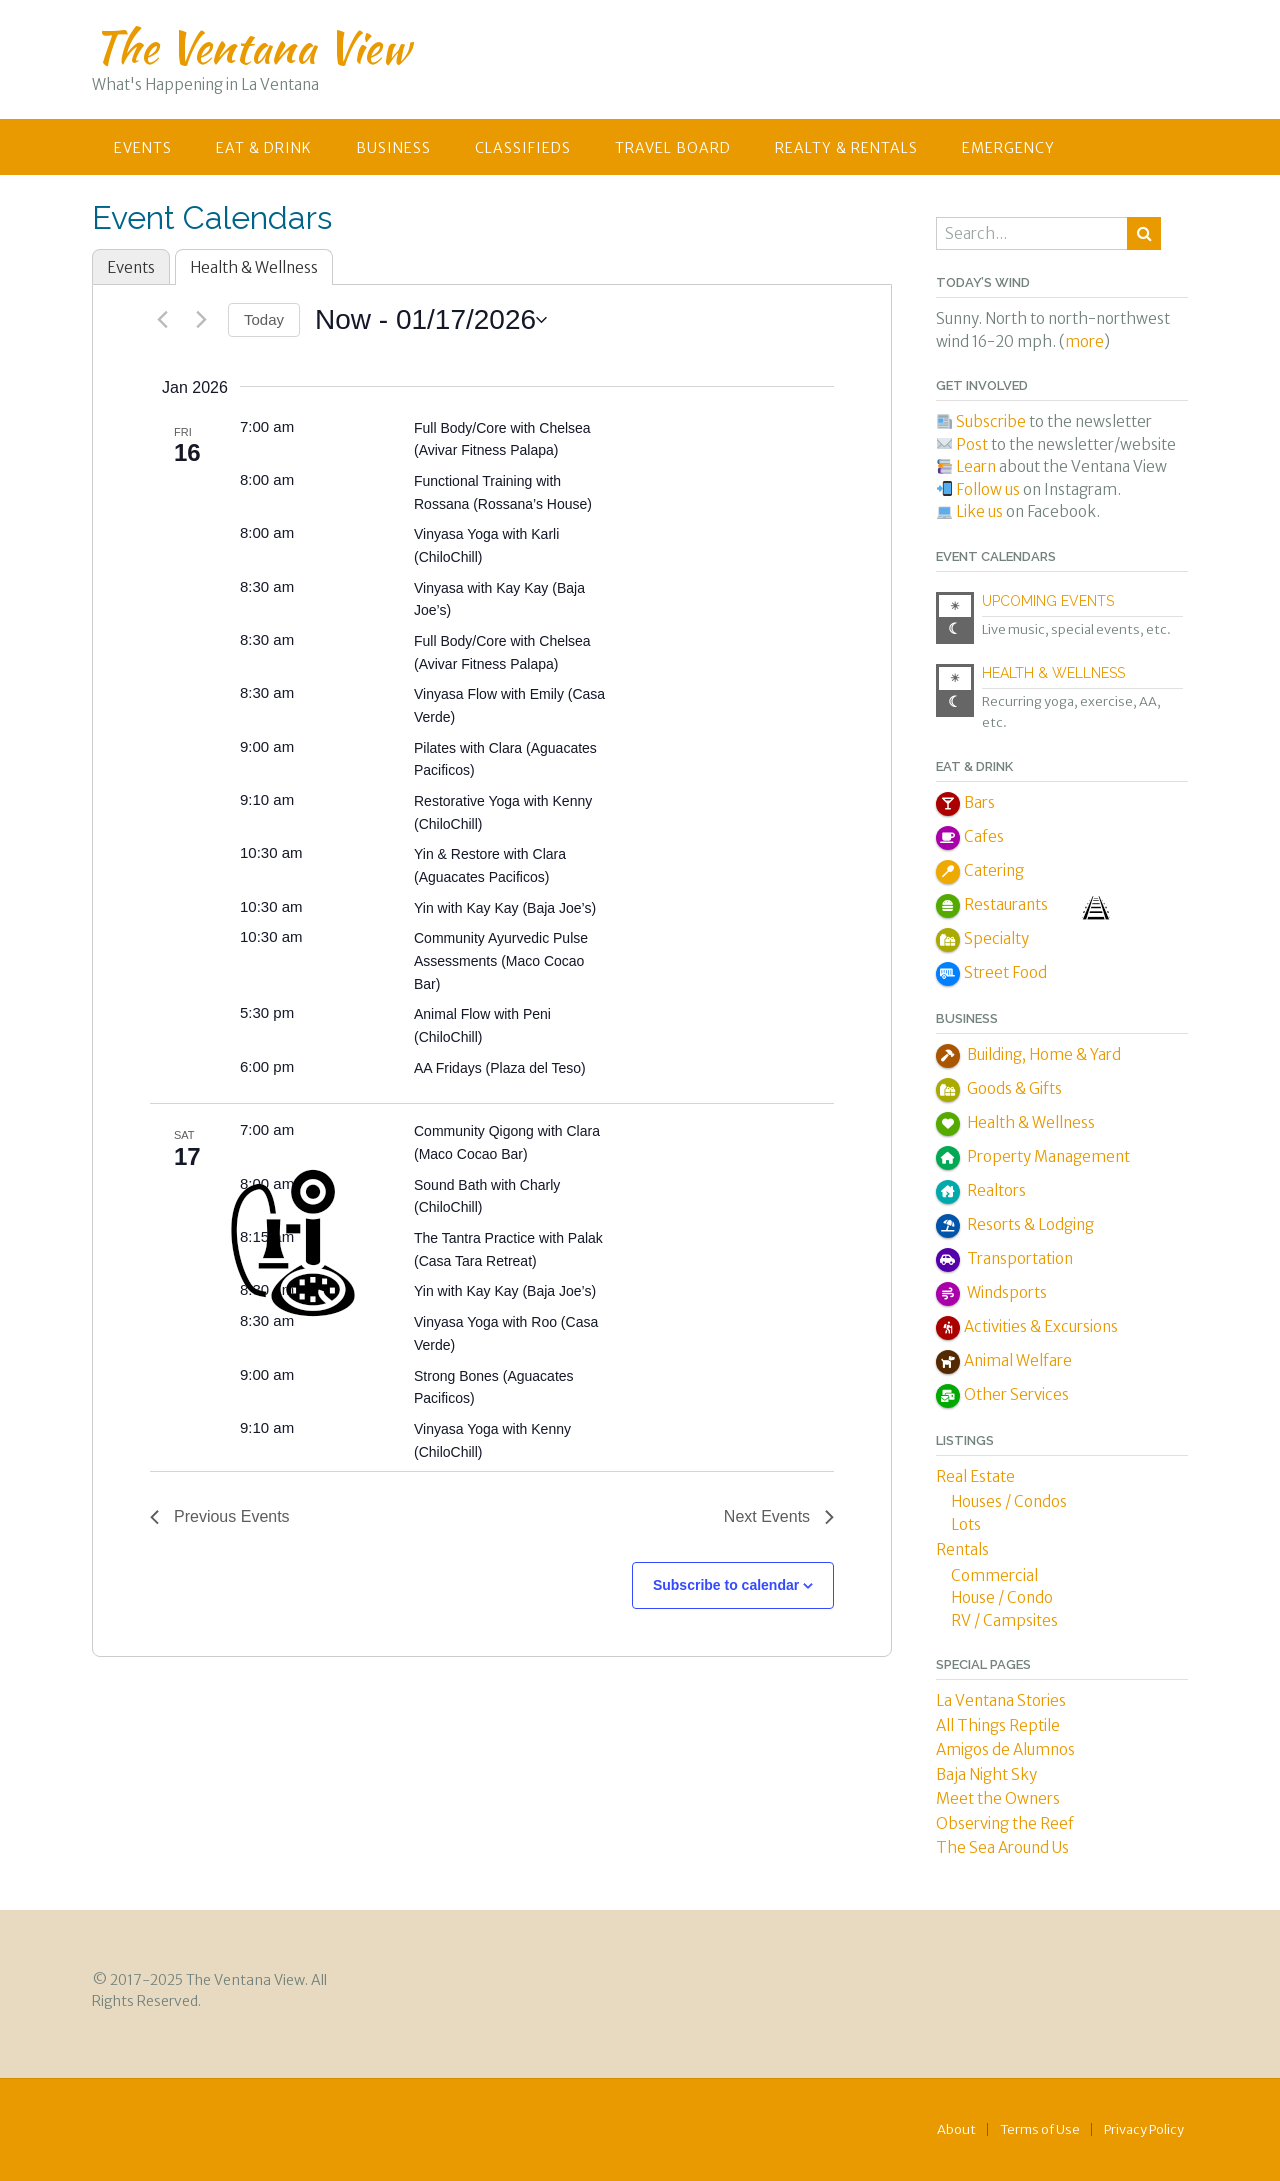 The height and width of the screenshot is (2181, 1280). What do you see at coordinates (1096, 906) in the screenshot?
I see `access train or railway transportation options` at bounding box center [1096, 906].